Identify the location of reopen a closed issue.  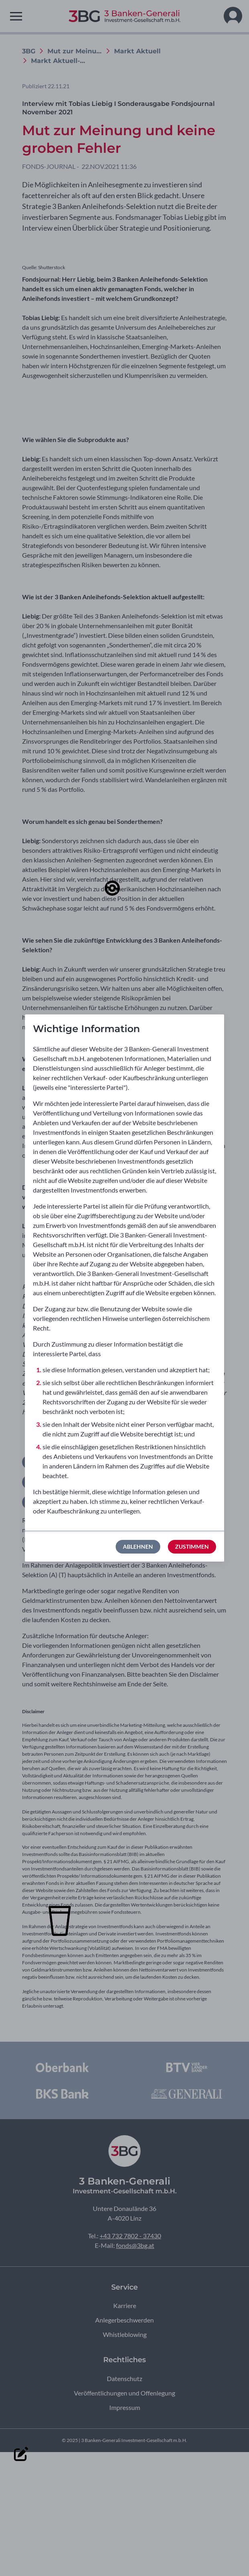
(112, 888).